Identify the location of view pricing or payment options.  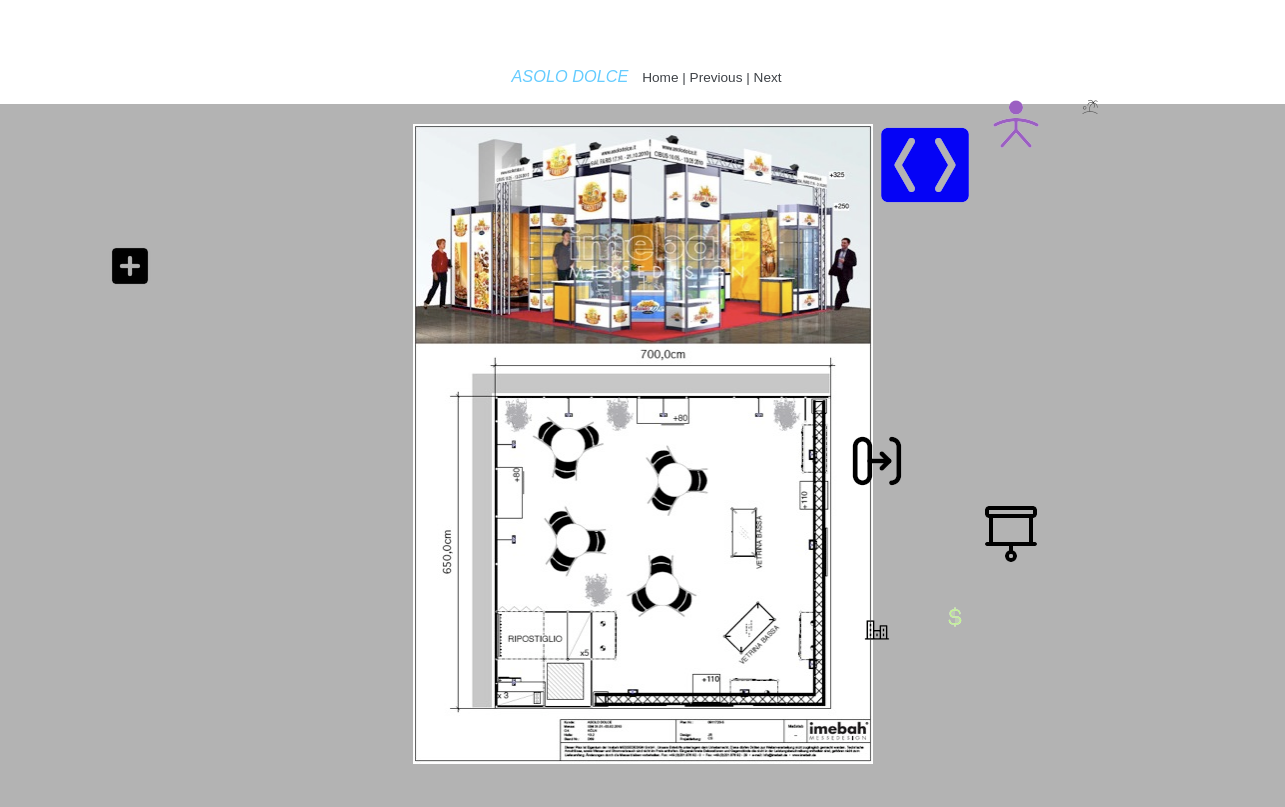
(955, 617).